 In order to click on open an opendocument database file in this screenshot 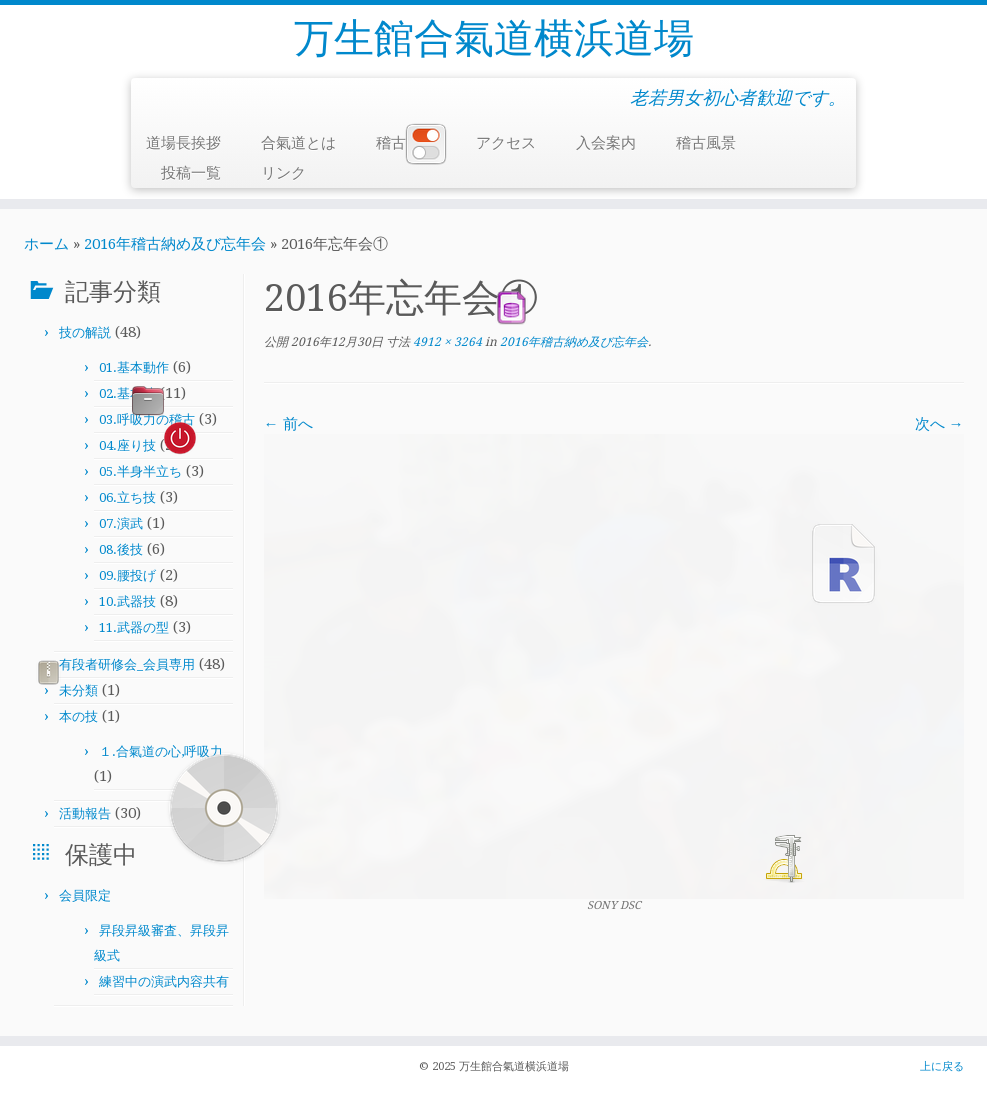, I will do `click(511, 307)`.